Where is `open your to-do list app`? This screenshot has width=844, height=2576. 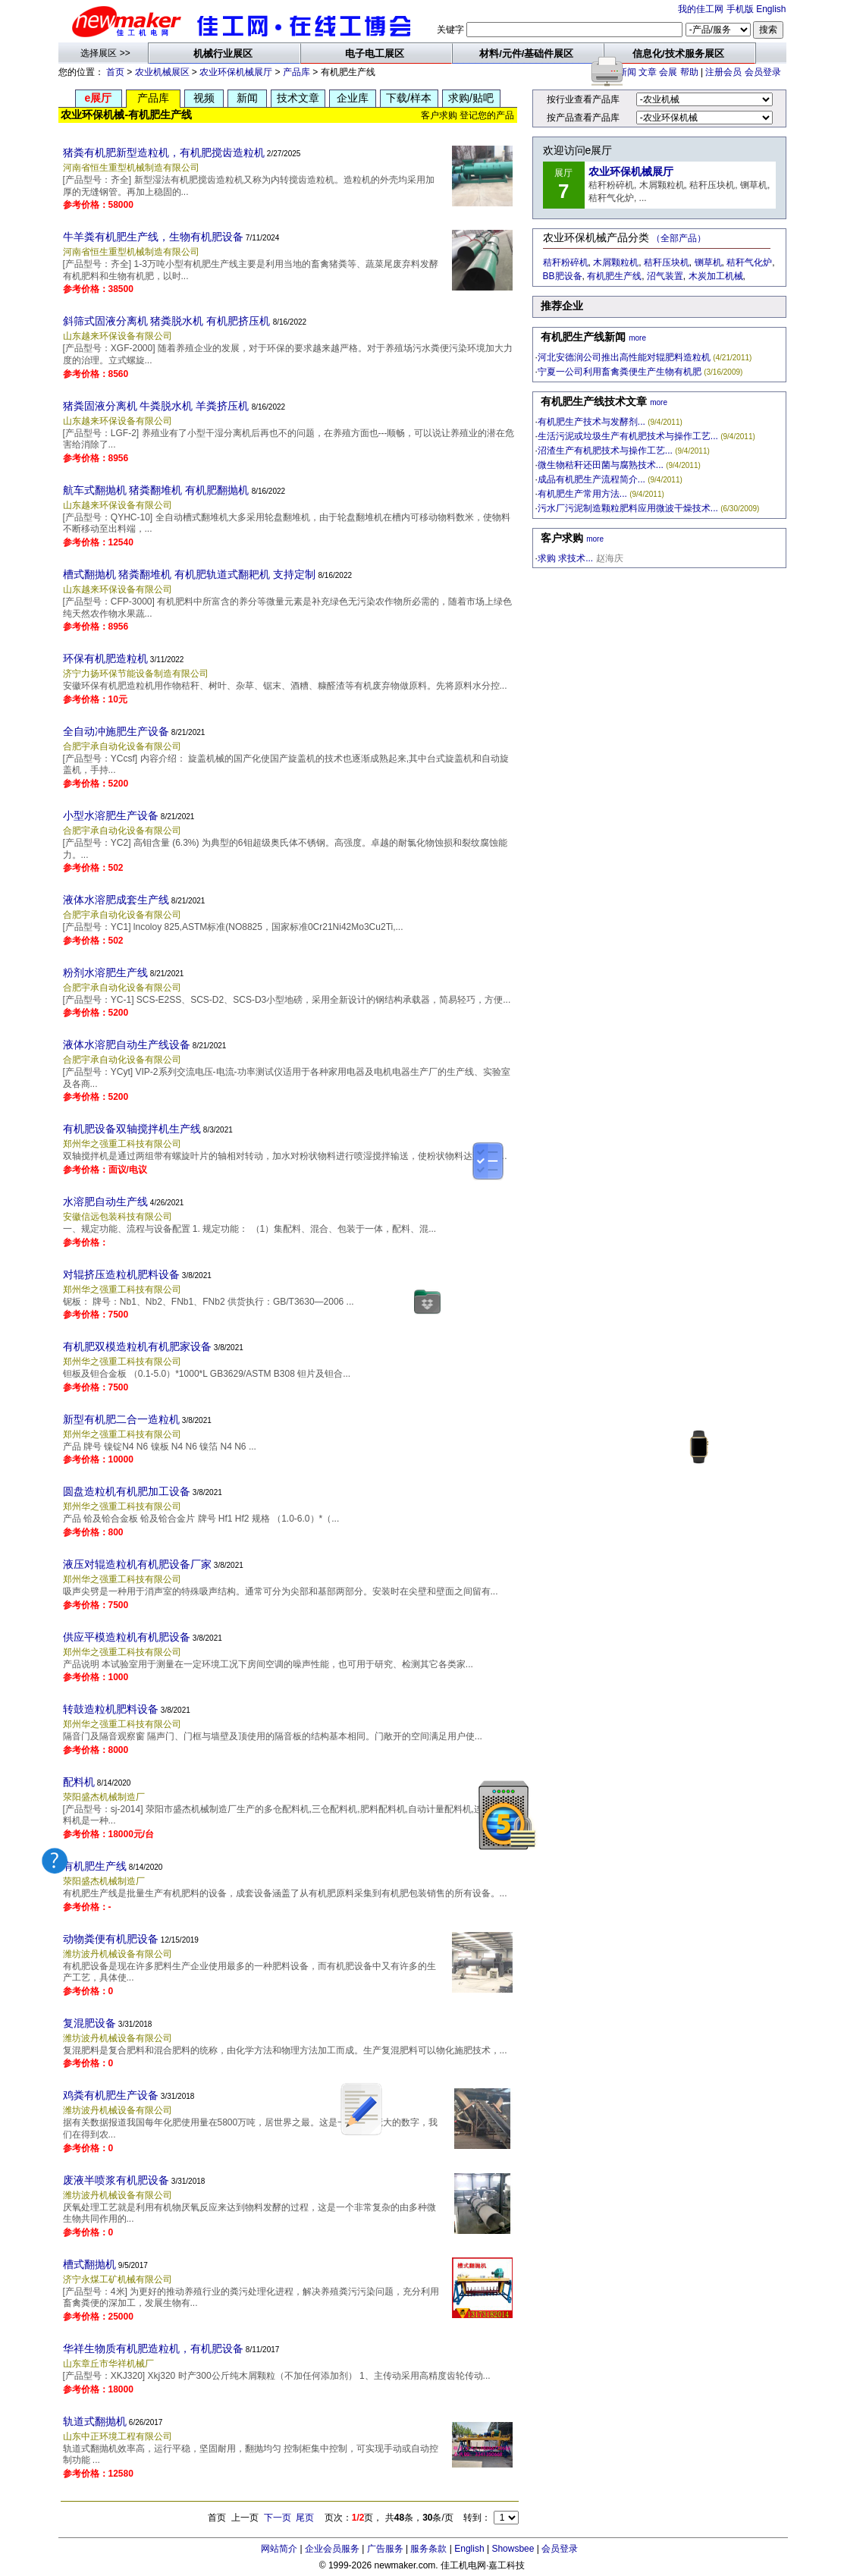
open your to-do list app is located at coordinates (488, 1161).